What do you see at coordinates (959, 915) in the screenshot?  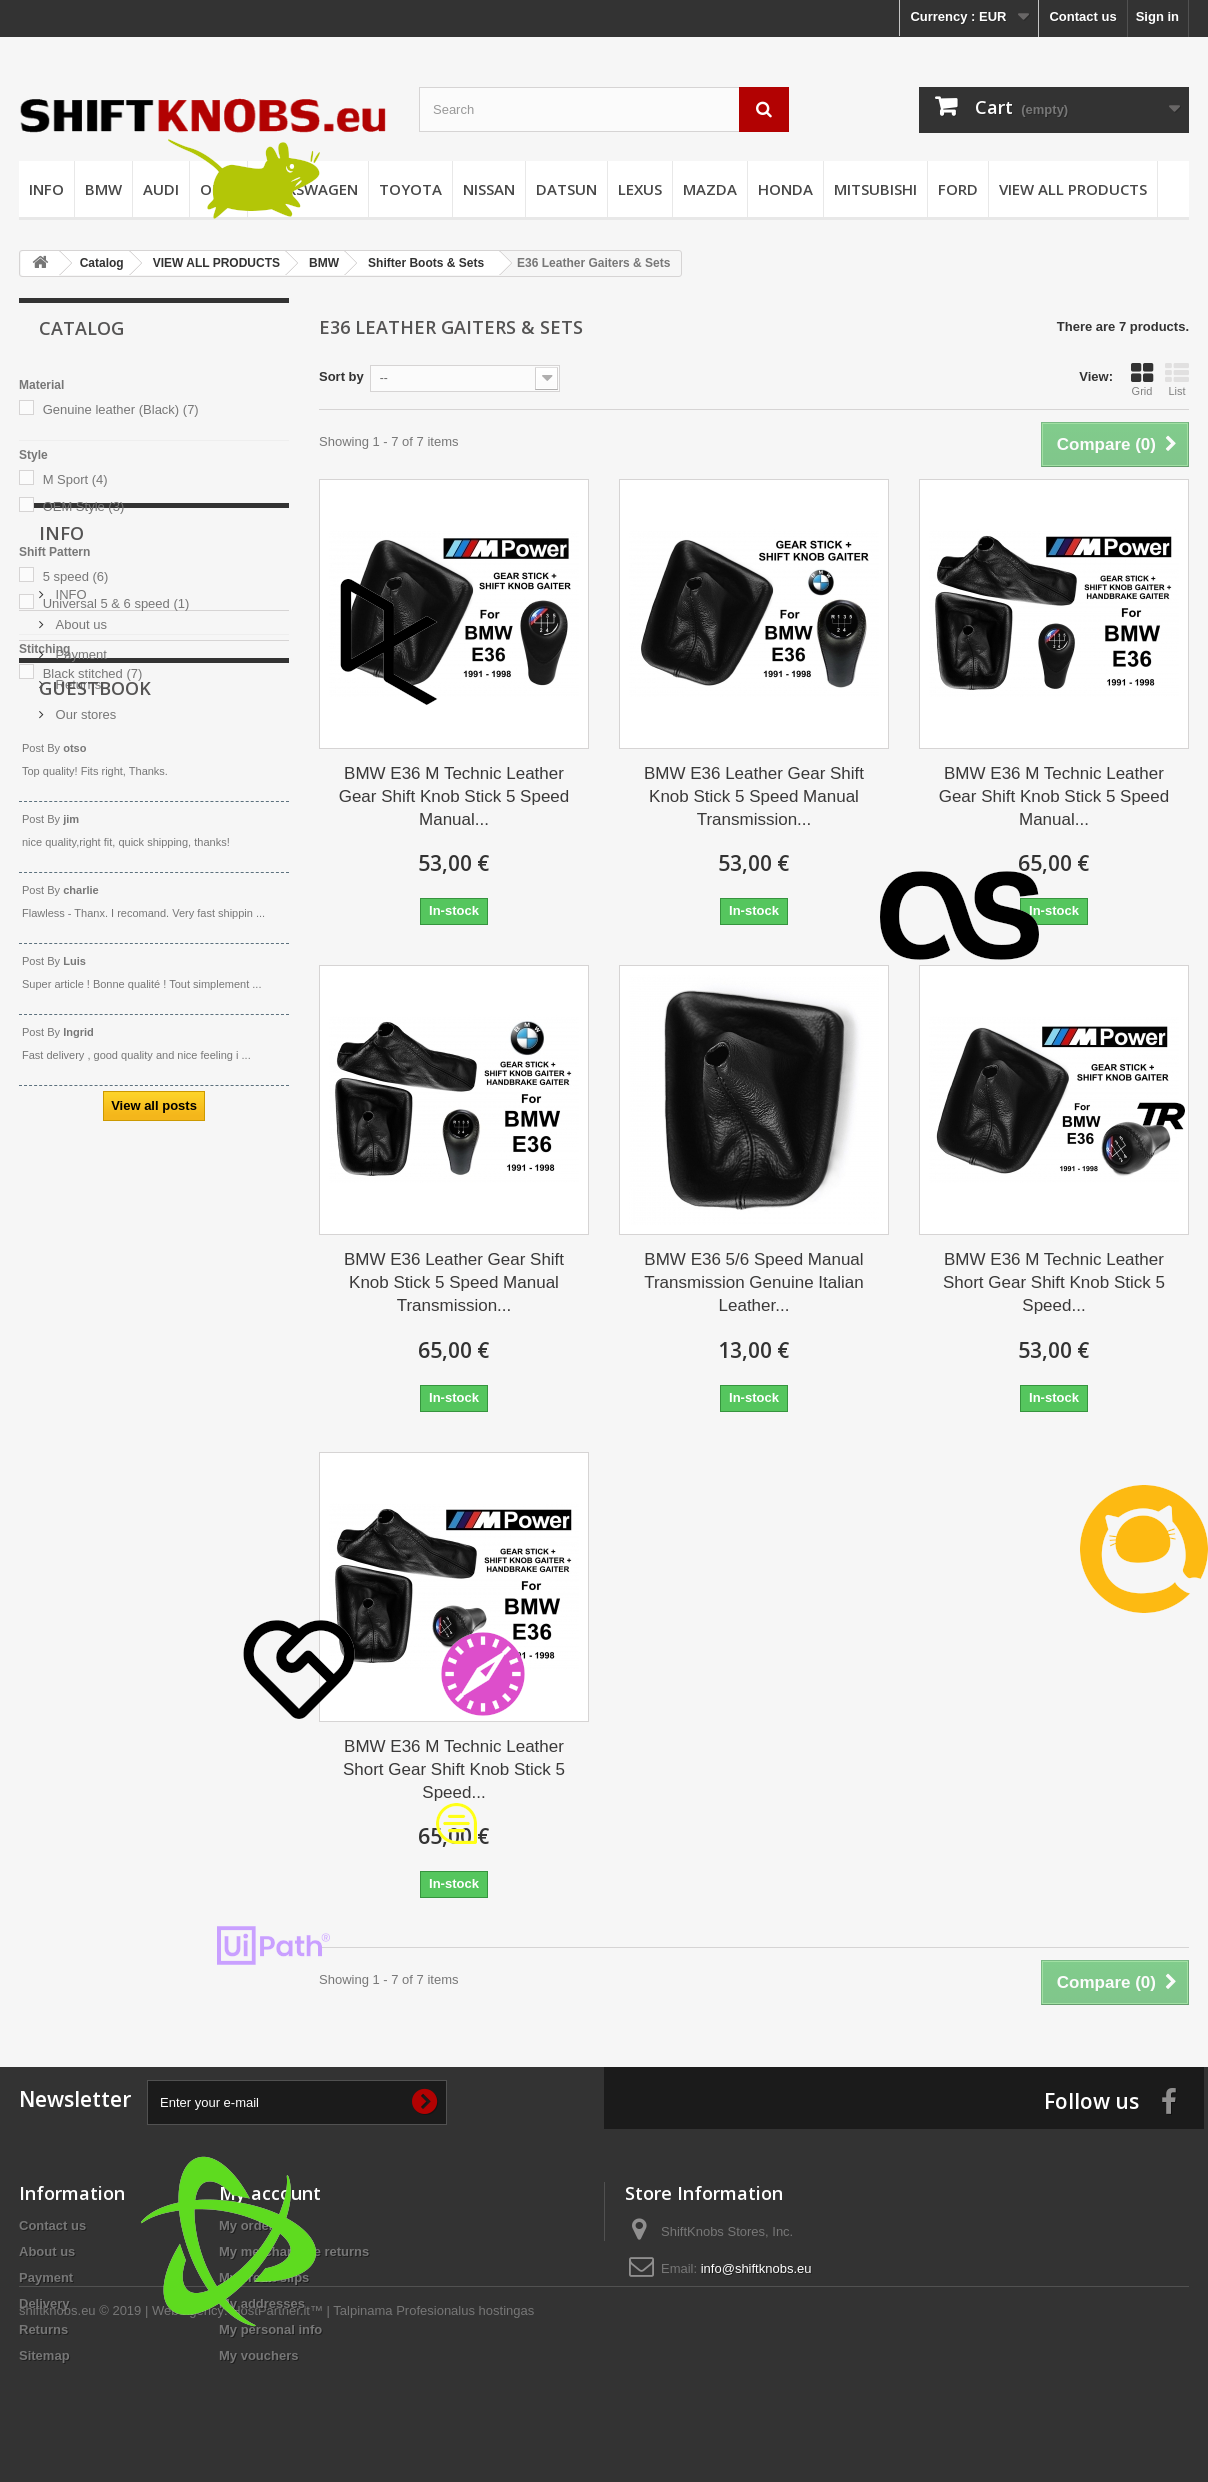 I see `open Last.fm app` at bounding box center [959, 915].